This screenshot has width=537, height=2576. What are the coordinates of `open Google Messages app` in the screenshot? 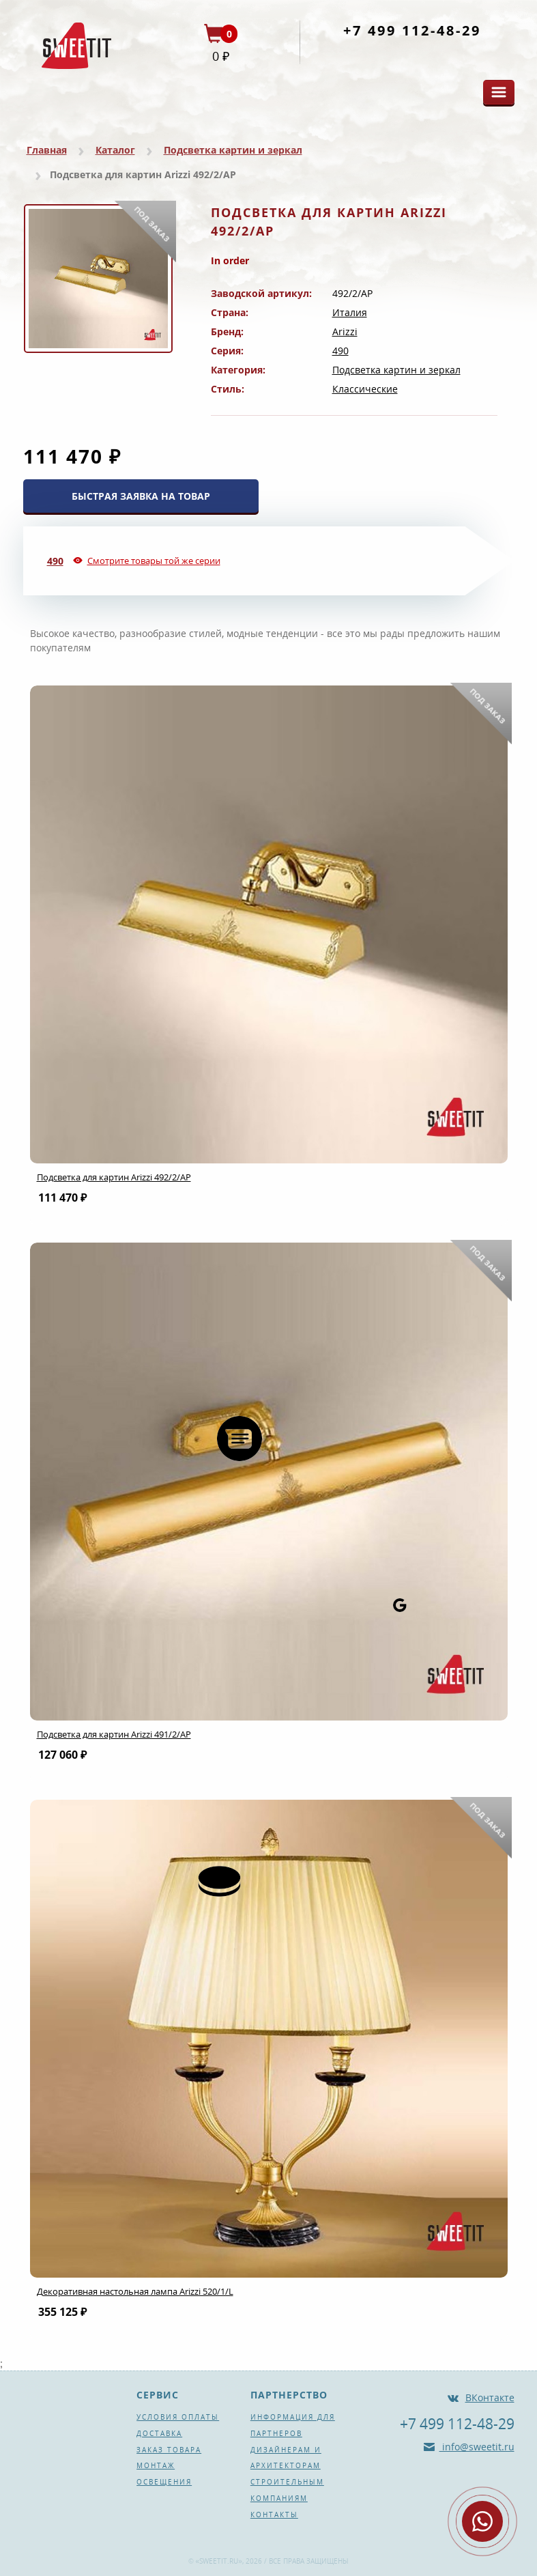 It's located at (240, 1439).